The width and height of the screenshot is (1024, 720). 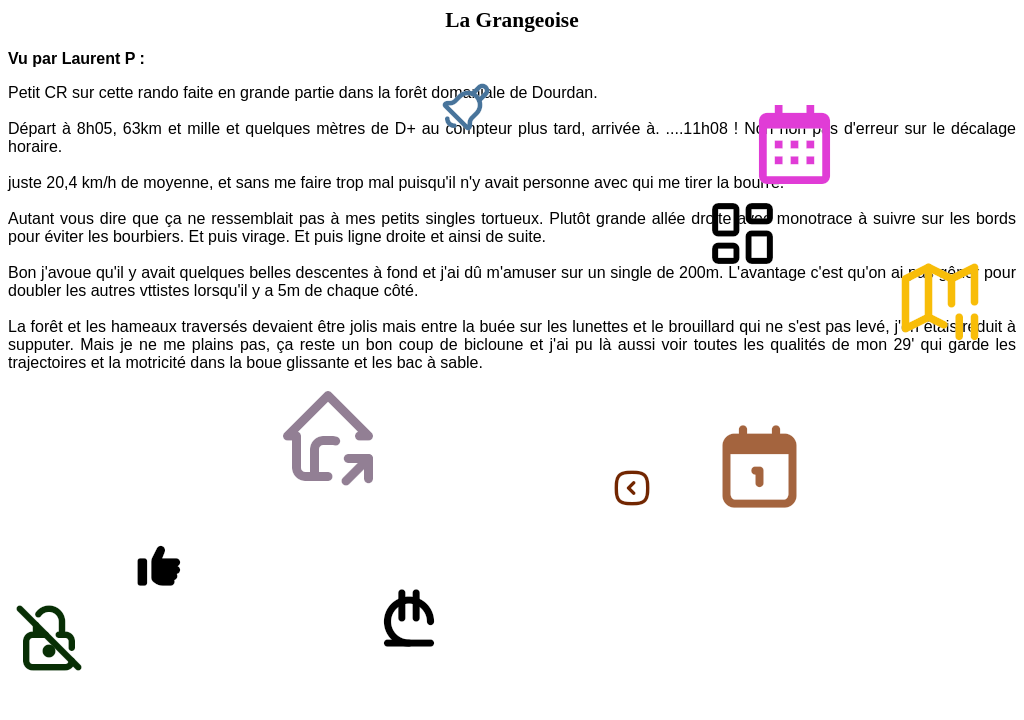 I want to click on go back to the previous screen, so click(x=632, y=488).